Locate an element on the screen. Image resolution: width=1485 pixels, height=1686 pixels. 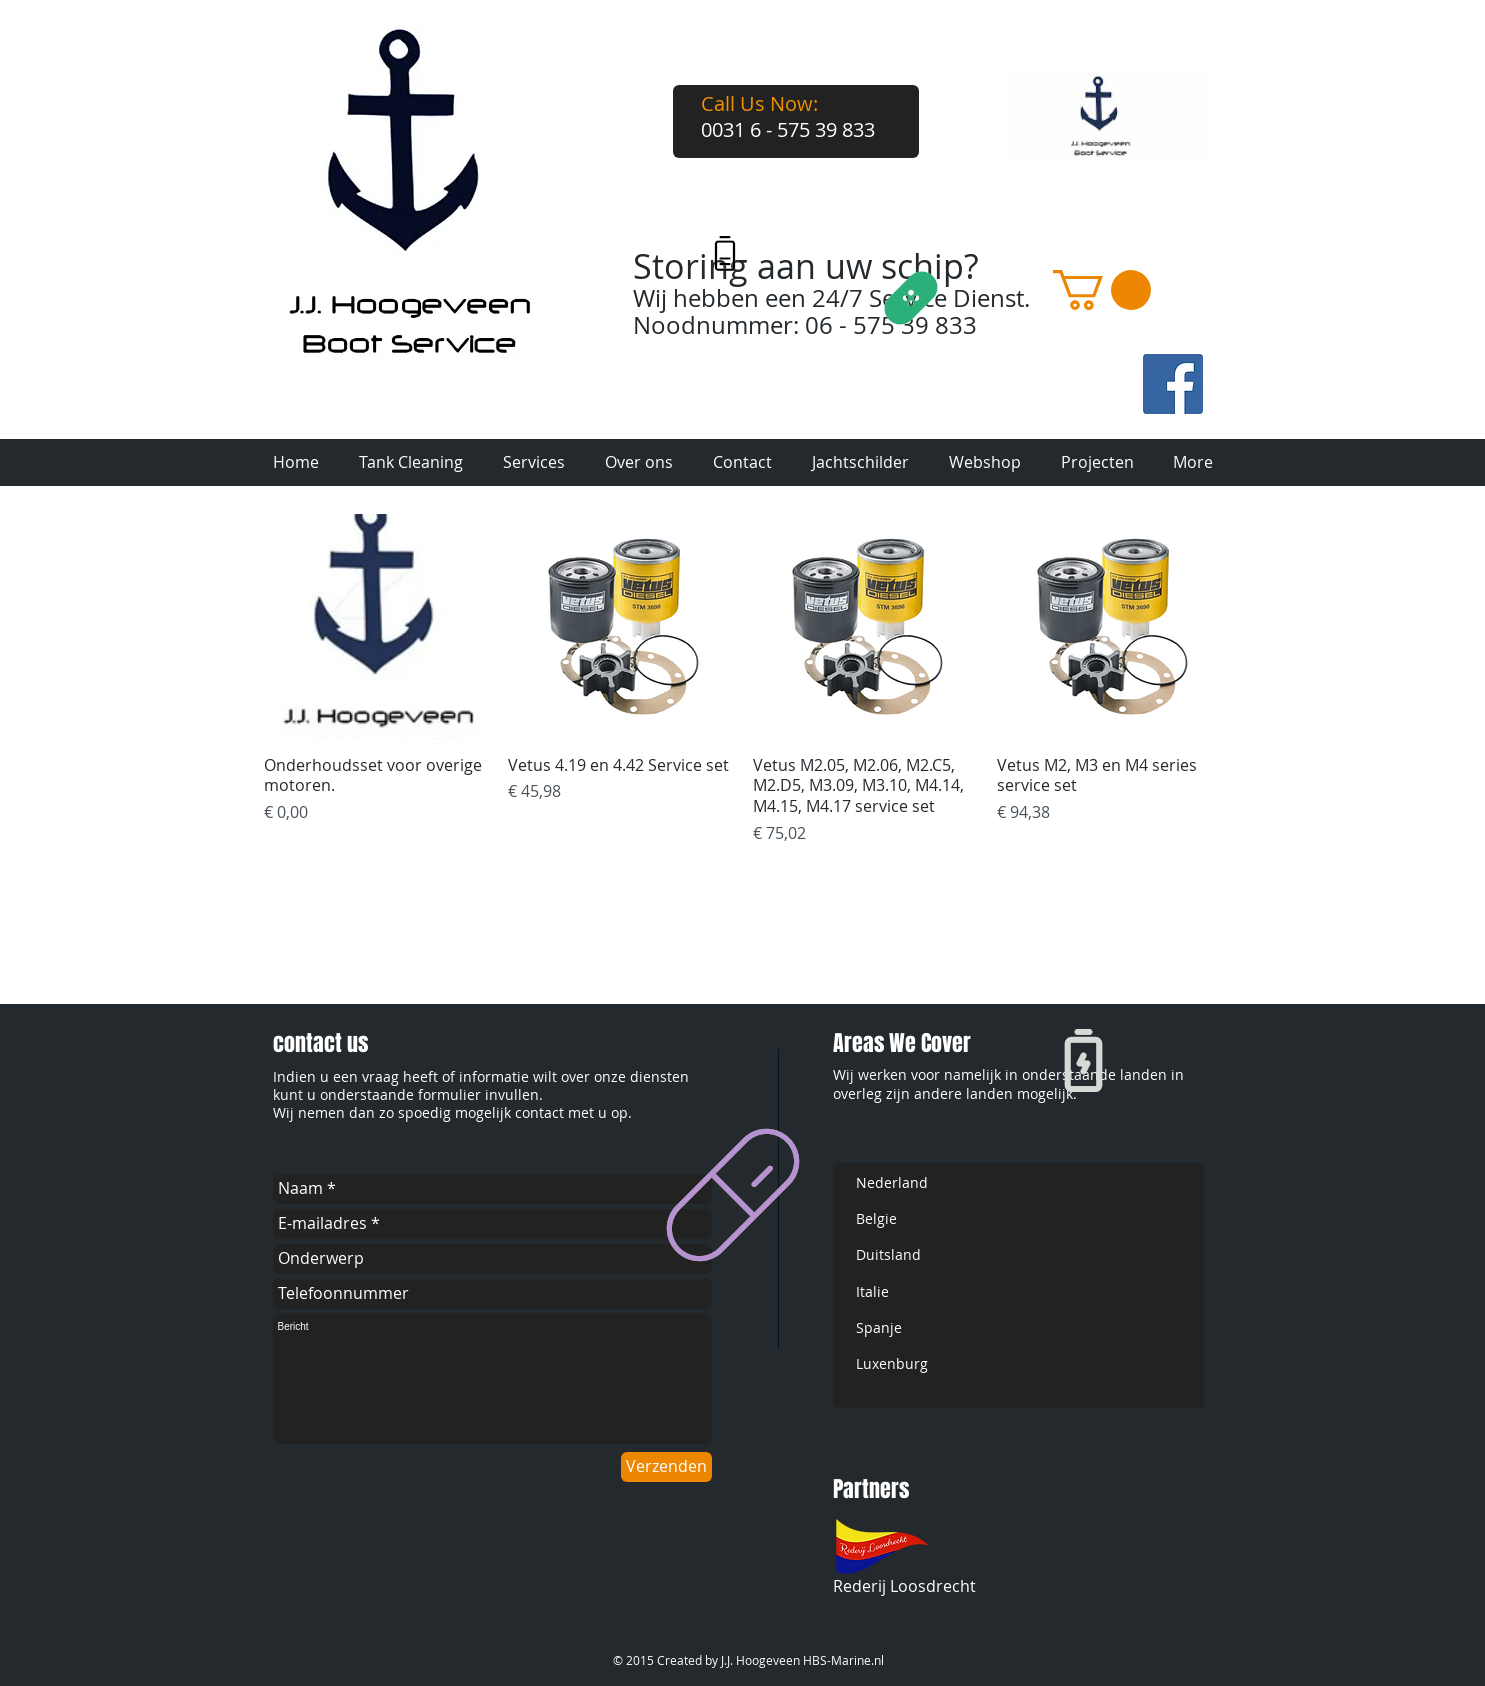
indicates device is currently charging is located at coordinates (1083, 1060).